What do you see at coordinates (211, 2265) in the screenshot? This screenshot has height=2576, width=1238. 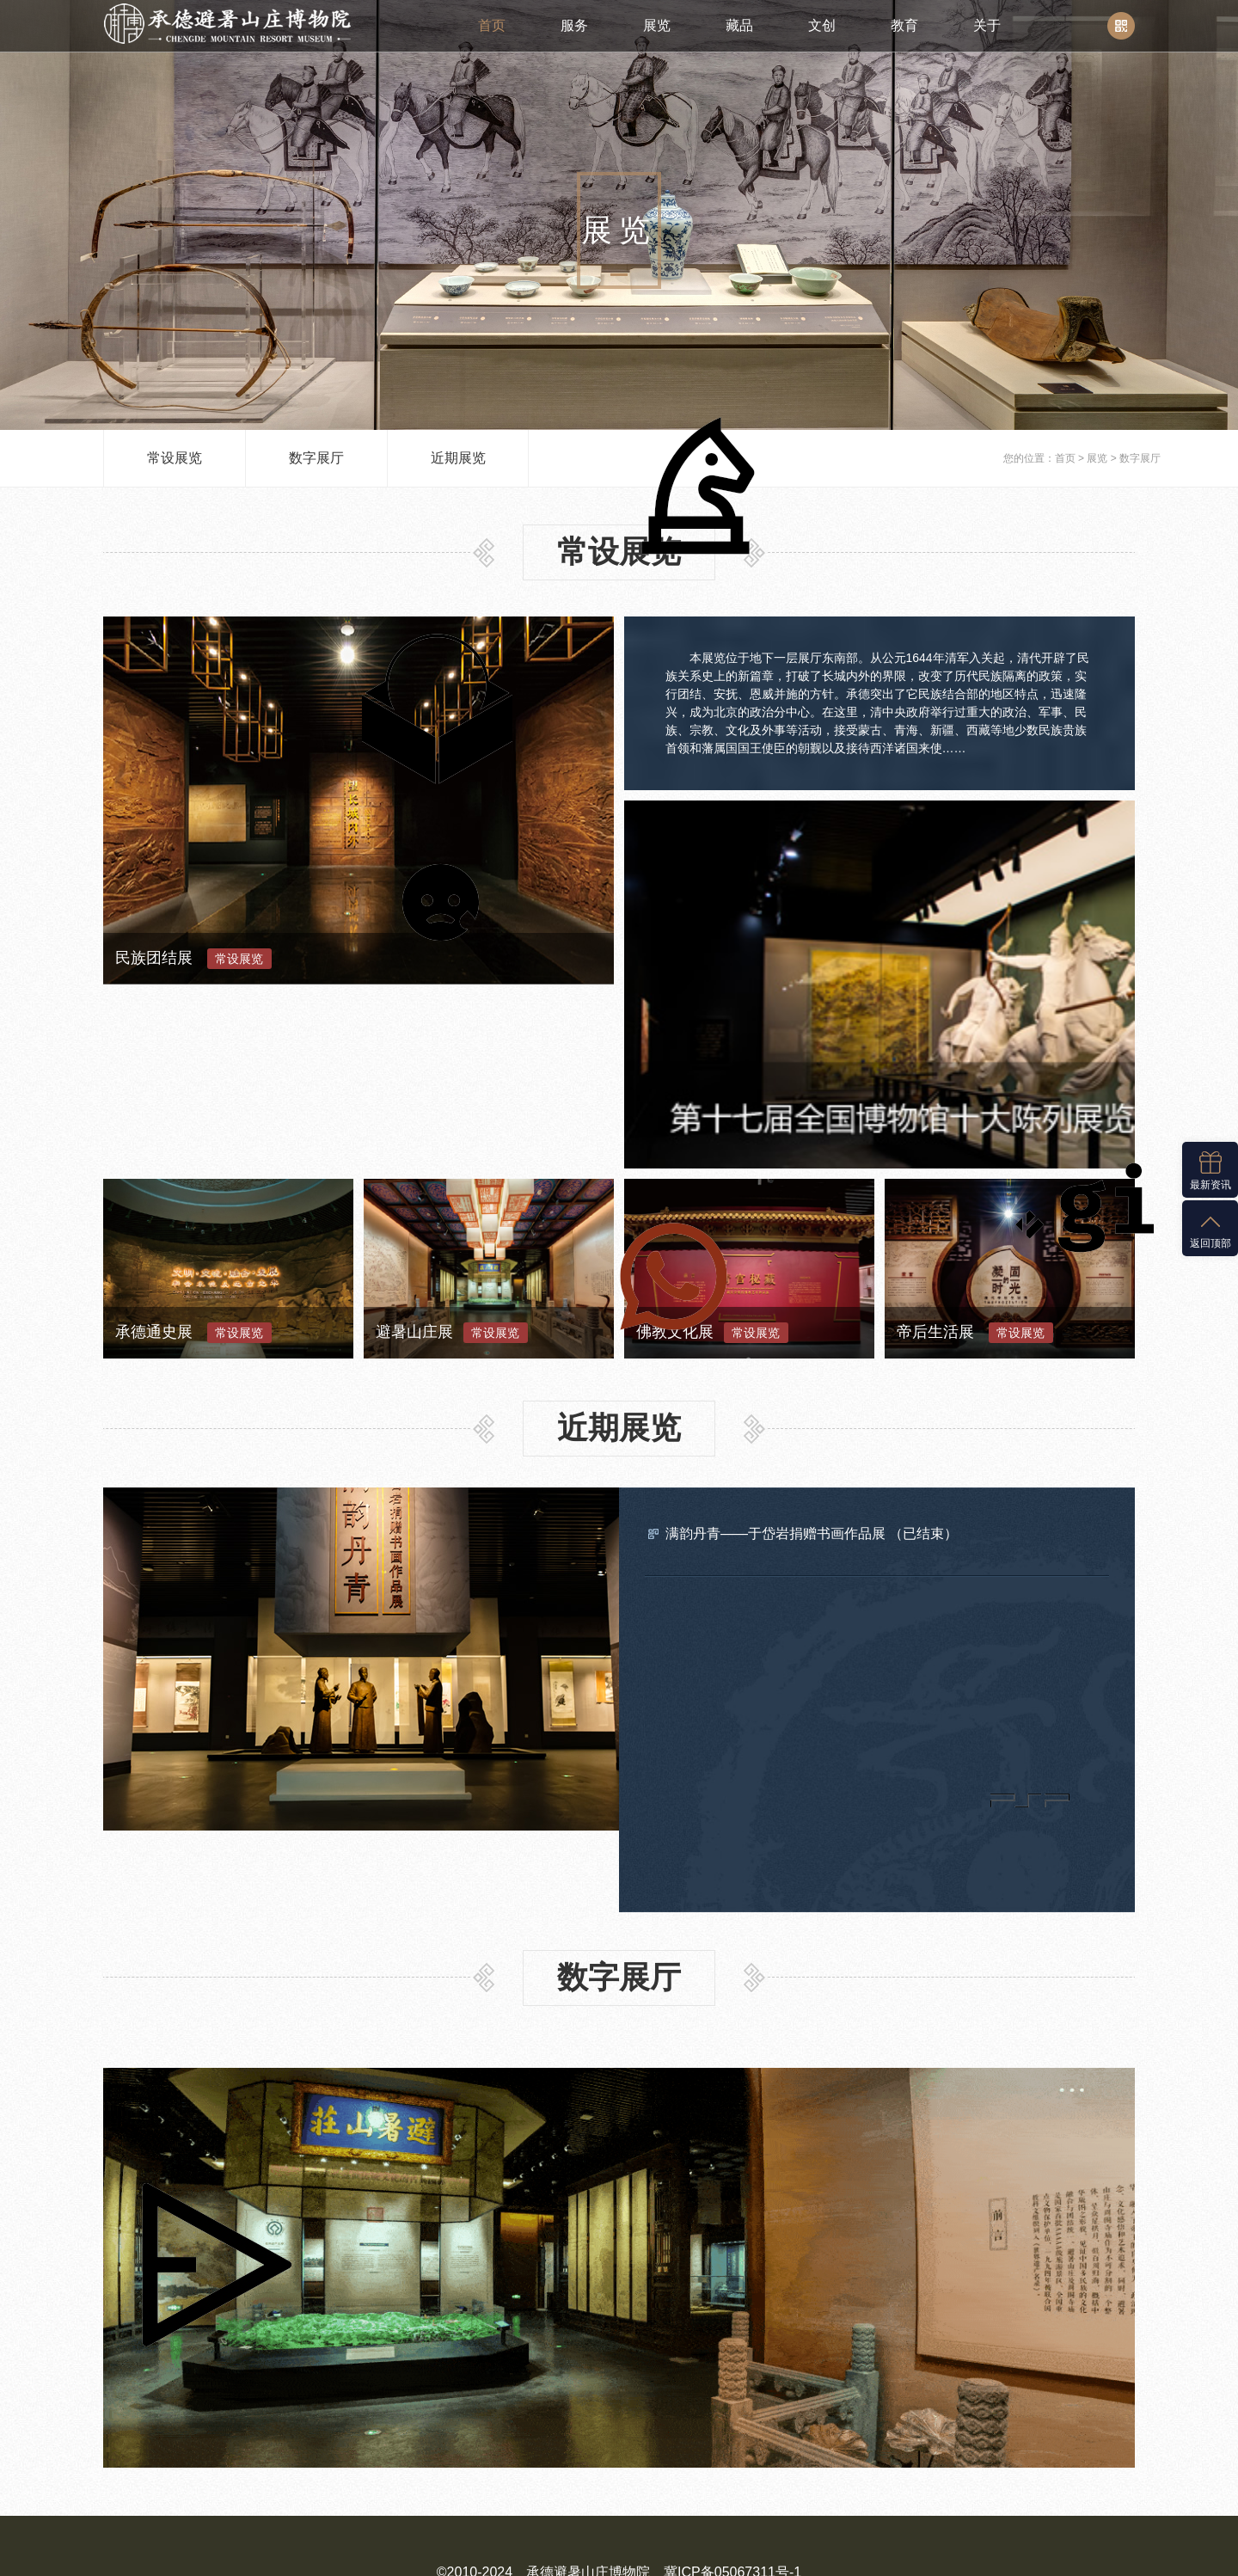 I see `send a message` at bounding box center [211, 2265].